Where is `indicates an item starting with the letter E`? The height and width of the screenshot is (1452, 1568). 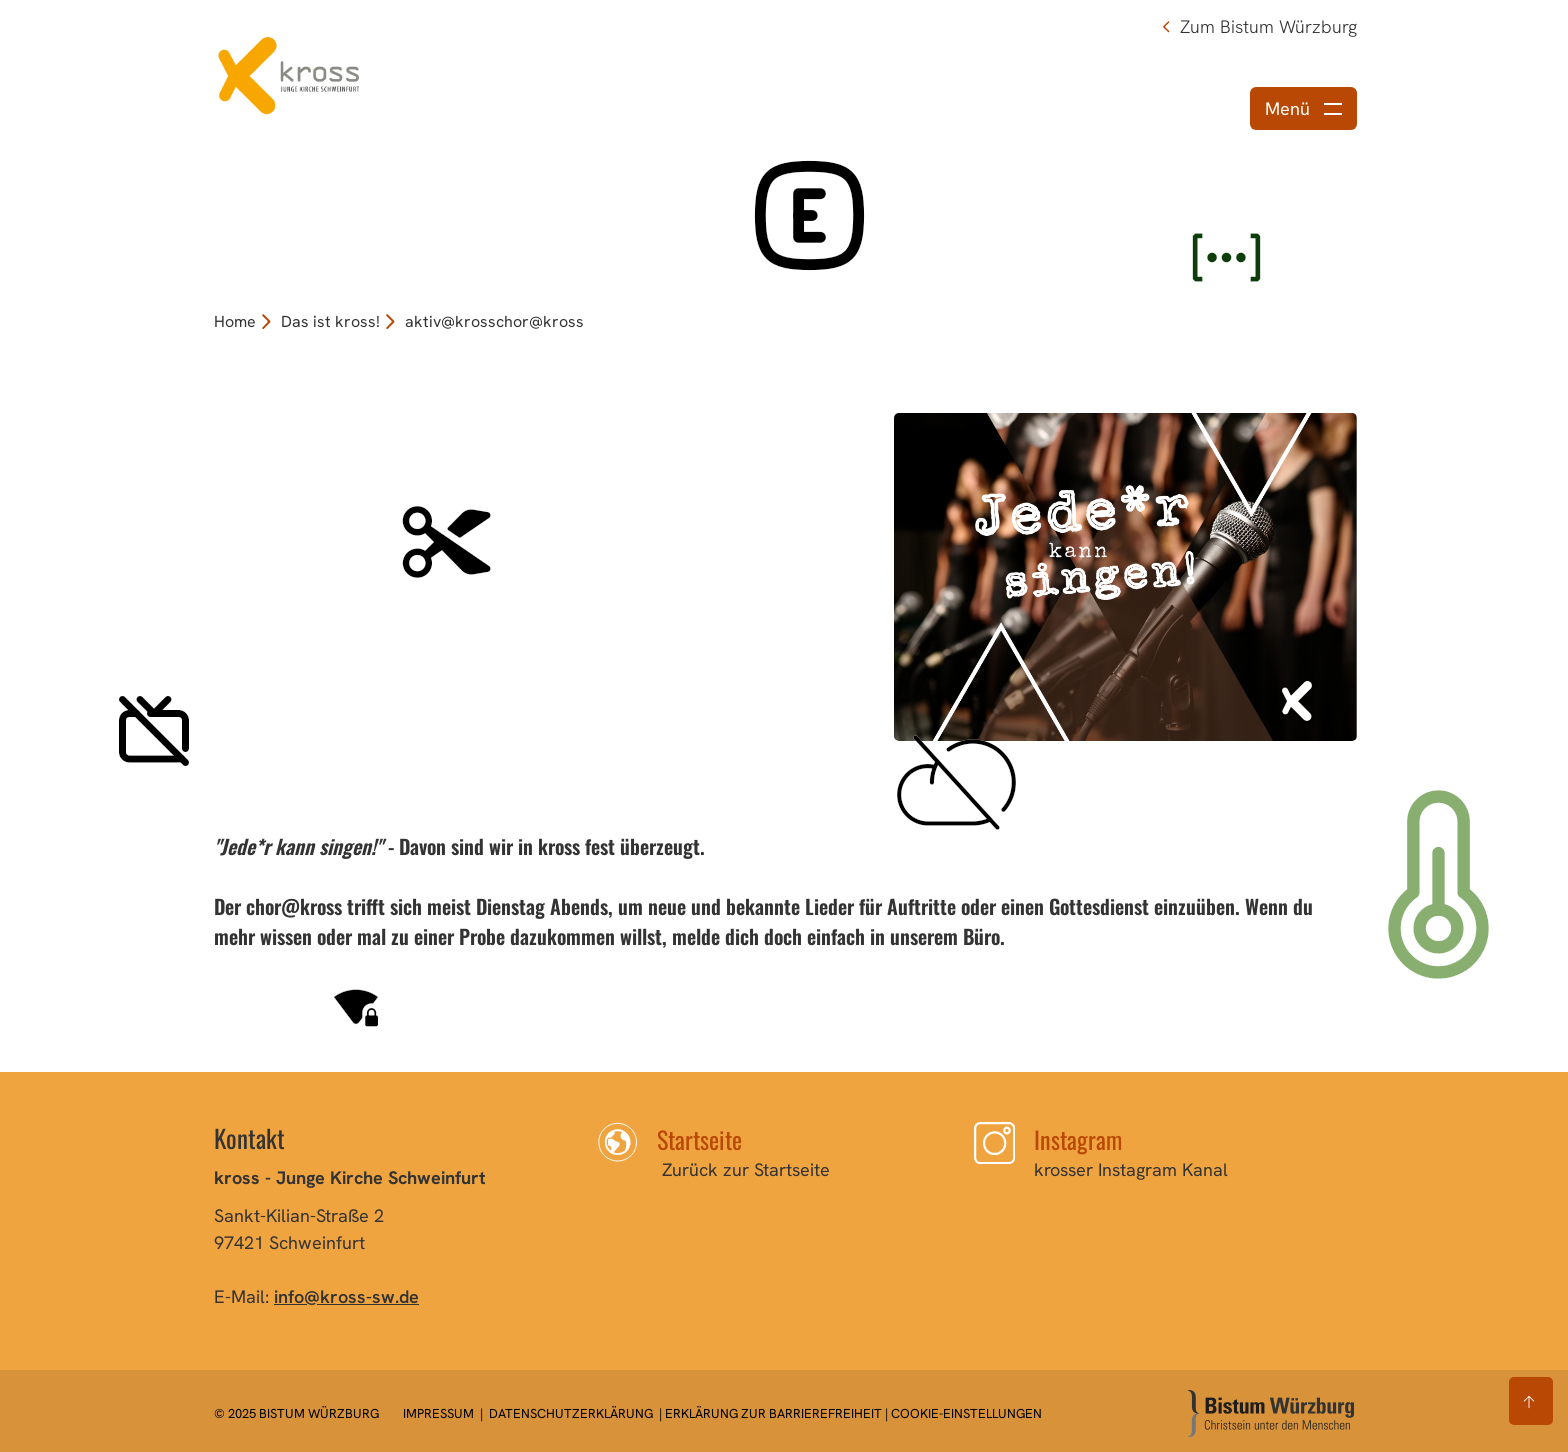 indicates an item starting with the letter E is located at coordinates (809, 215).